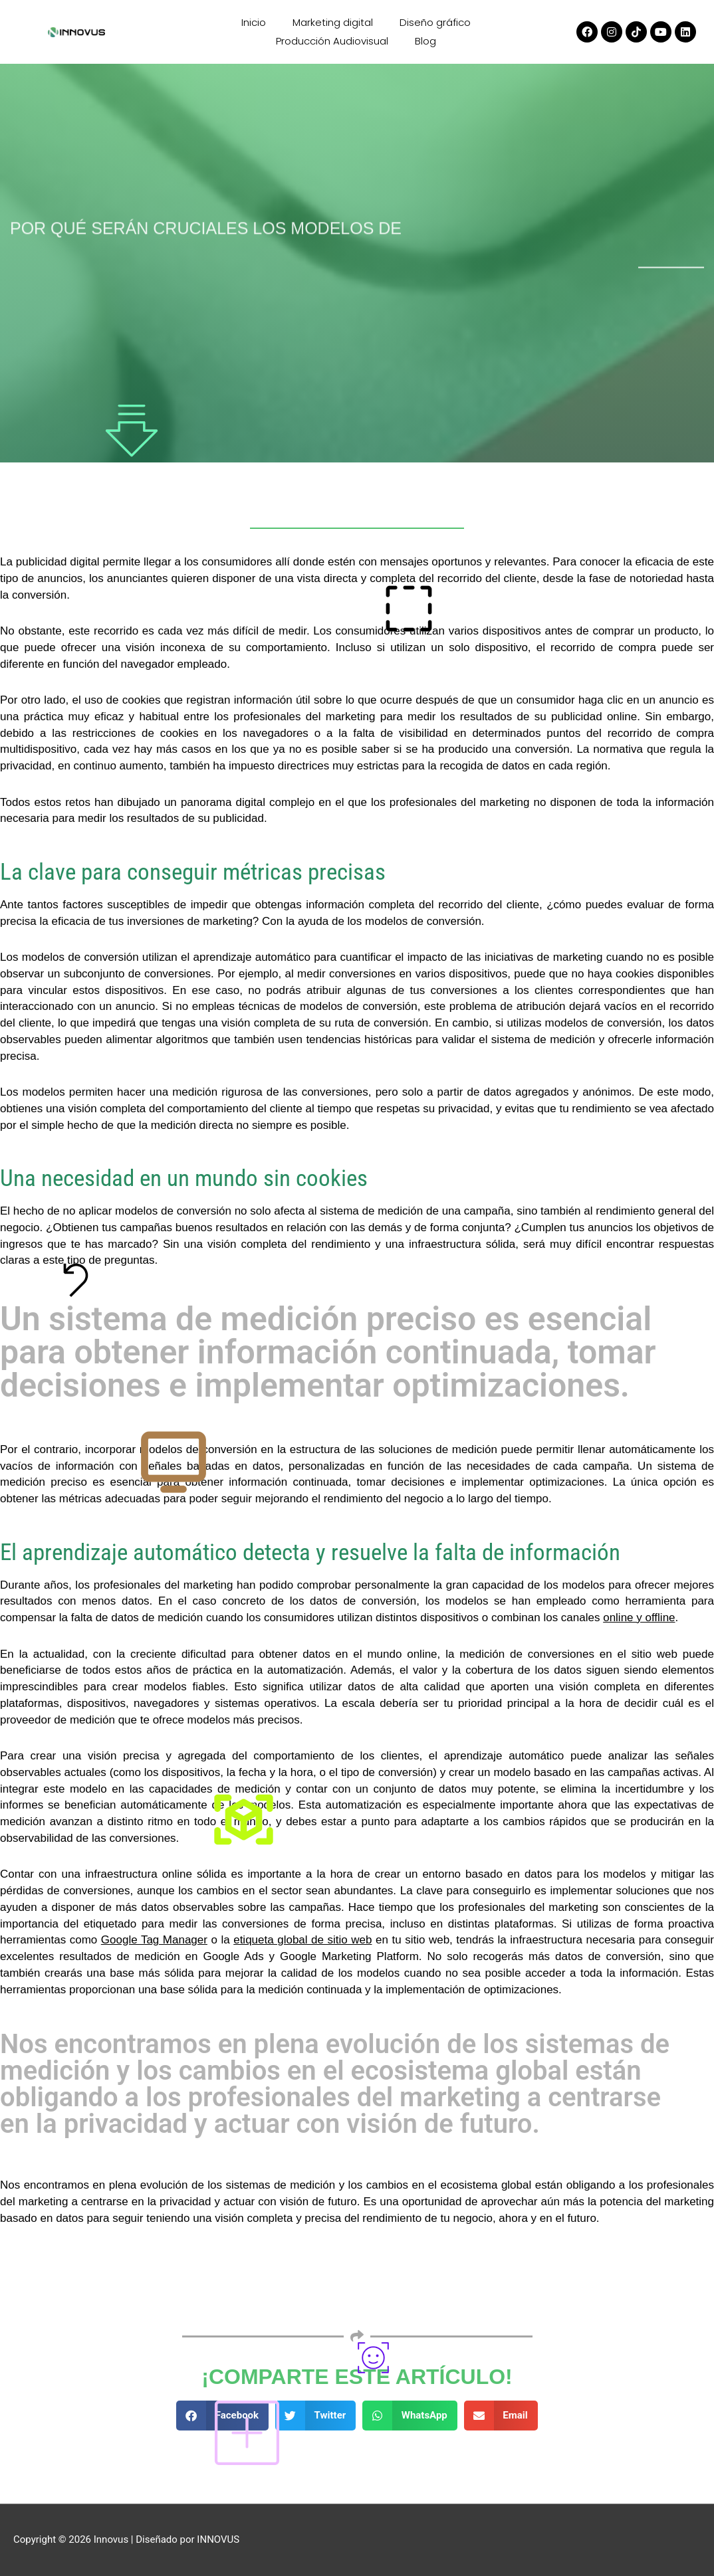 The width and height of the screenshot is (714, 2576). I want to click on add a new item or entry, so click(247, 2432).